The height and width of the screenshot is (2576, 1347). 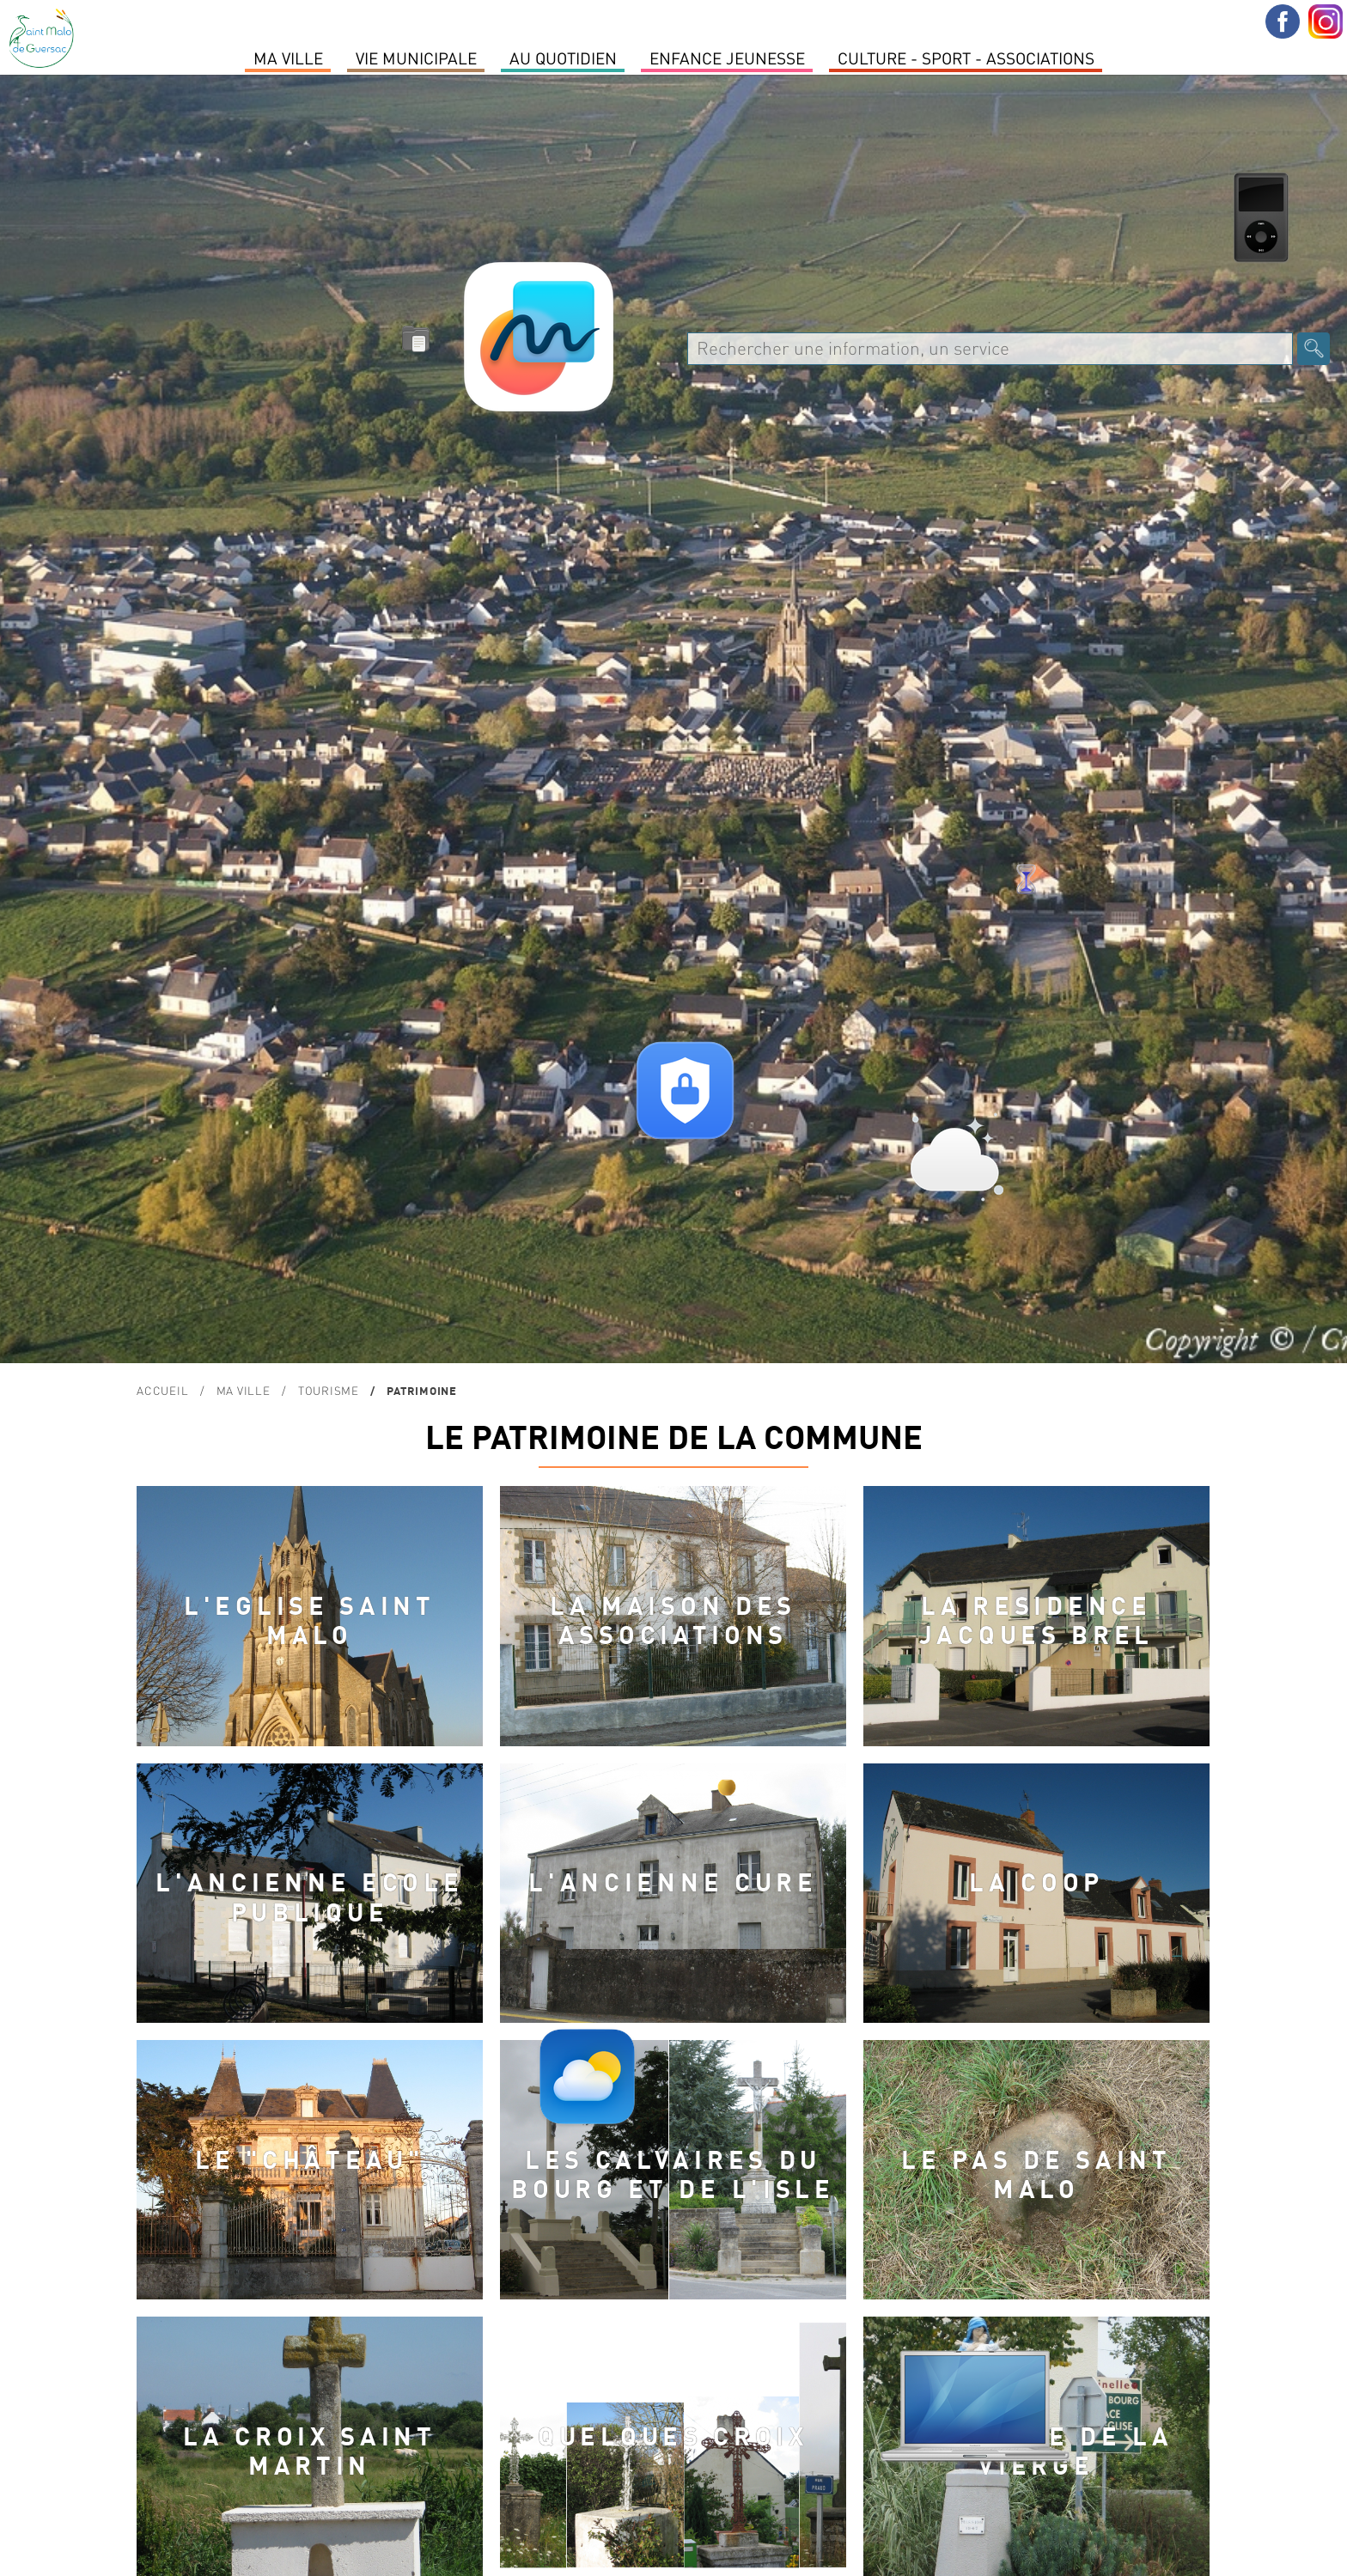 What do you see at coordinates (587, 2076) in the screenshot?
I see `open the weather app` at bounding box center [587, 2076].